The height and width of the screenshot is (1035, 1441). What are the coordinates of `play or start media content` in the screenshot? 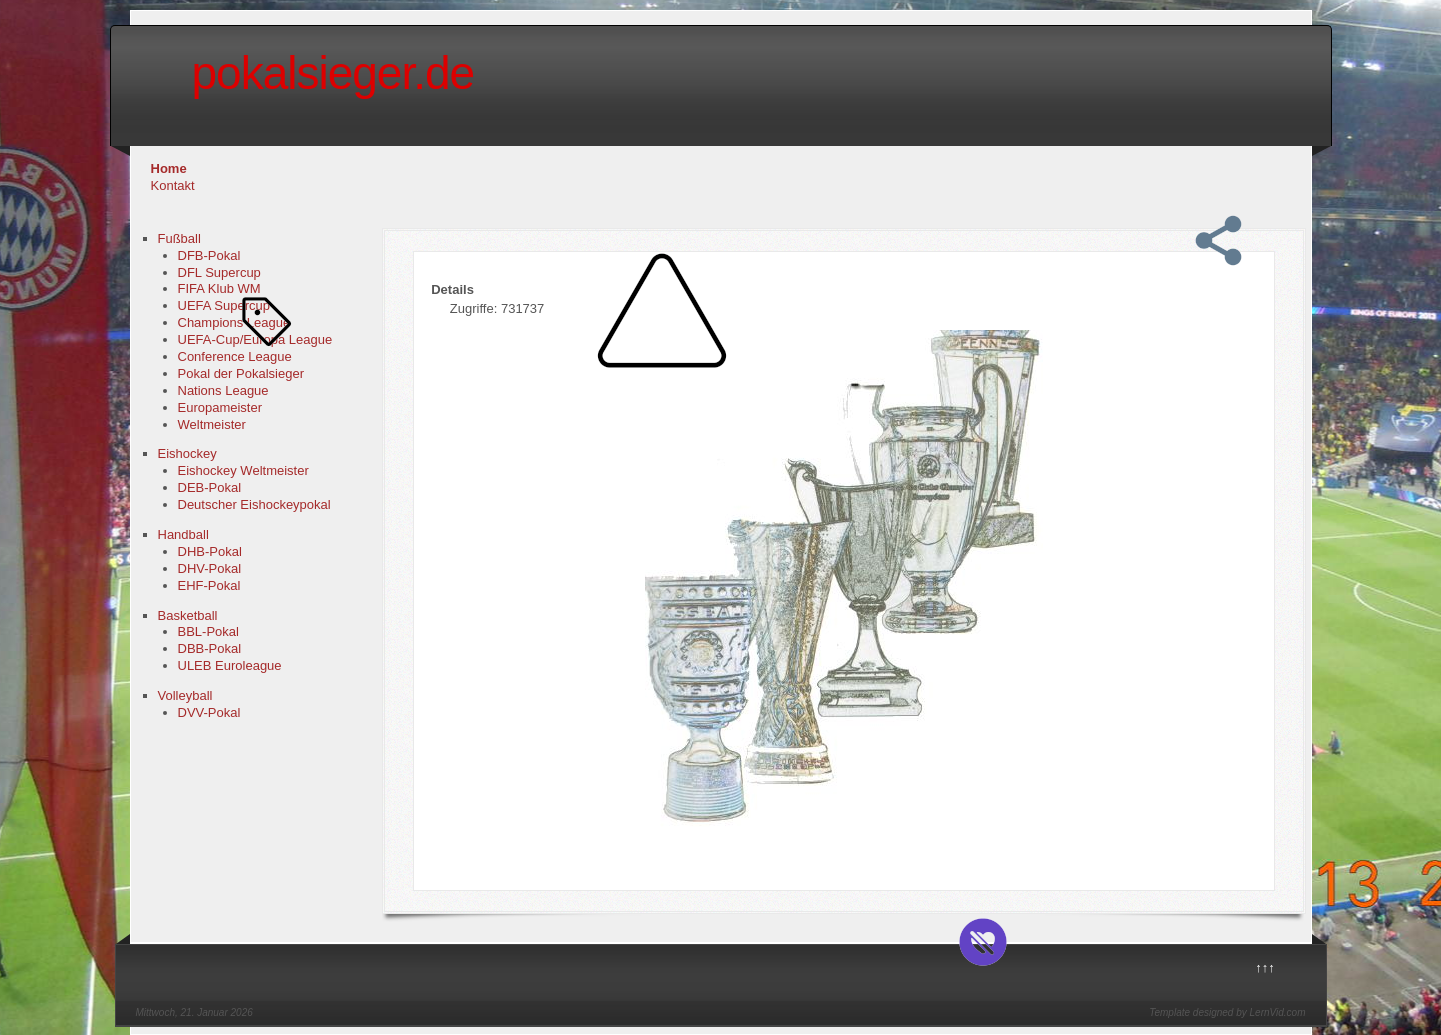 It's located at (662, 313).